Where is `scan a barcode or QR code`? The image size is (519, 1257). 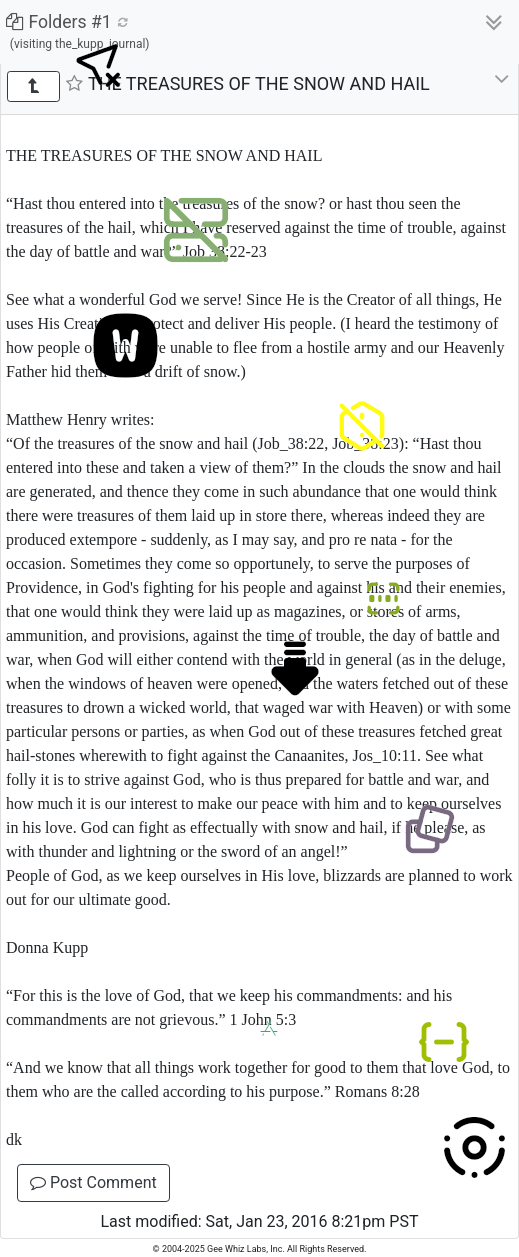 scan a barcode or QR code is located at coordinates (383, 598).